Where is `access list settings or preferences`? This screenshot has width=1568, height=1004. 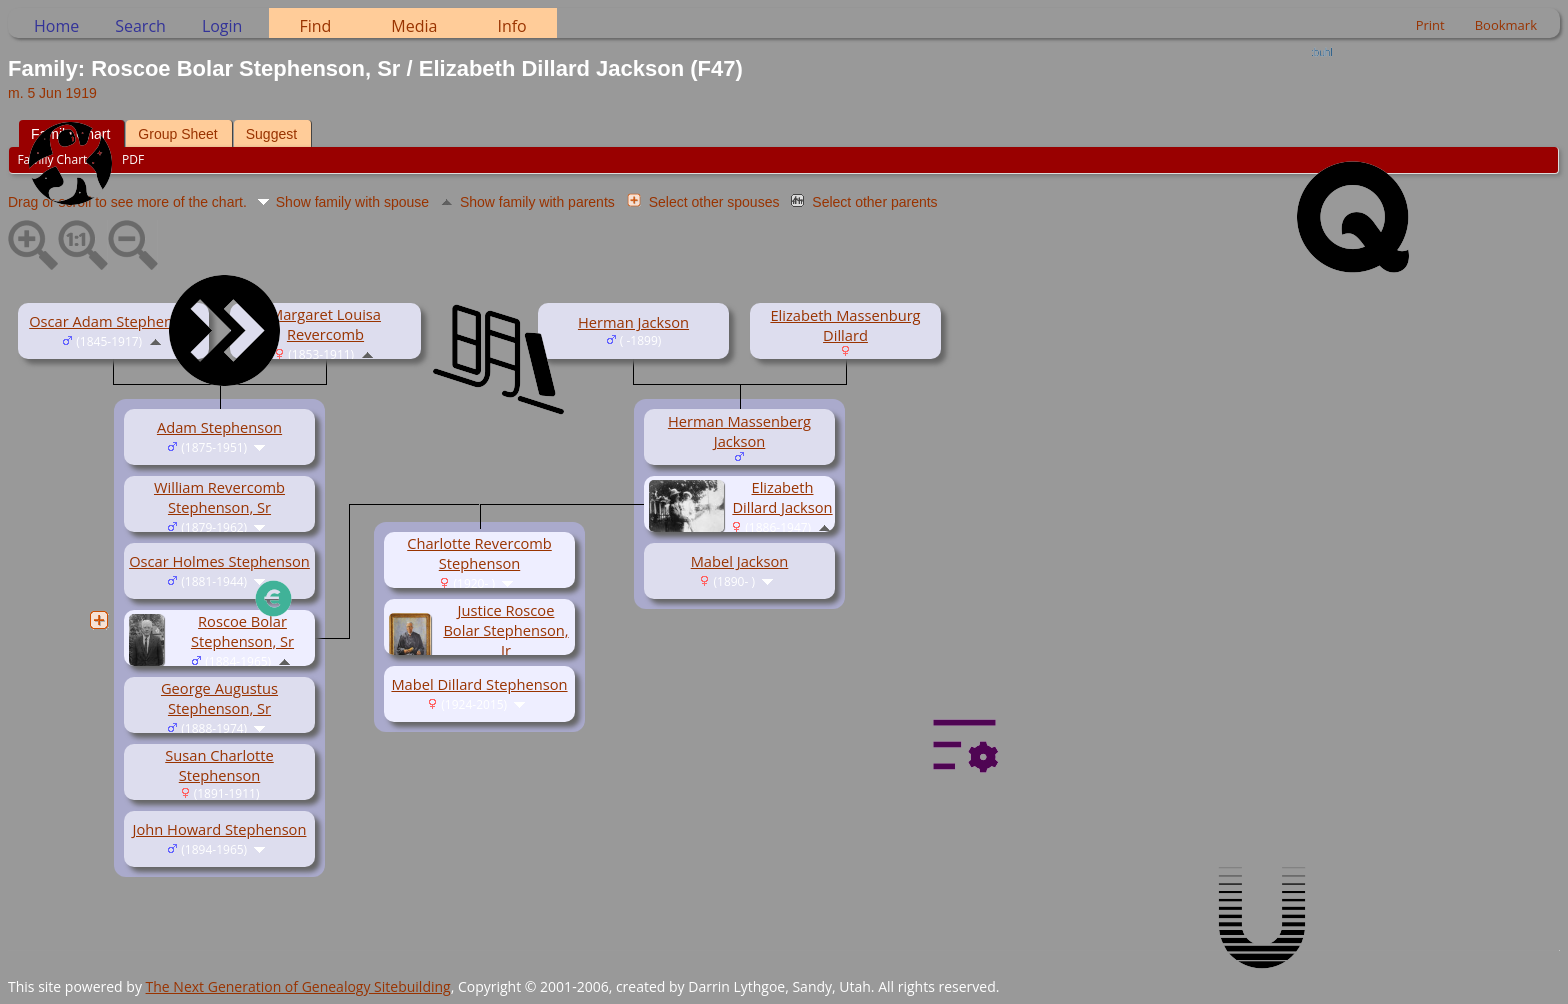
access list settings or preferences is located at coordinates (964, 744).